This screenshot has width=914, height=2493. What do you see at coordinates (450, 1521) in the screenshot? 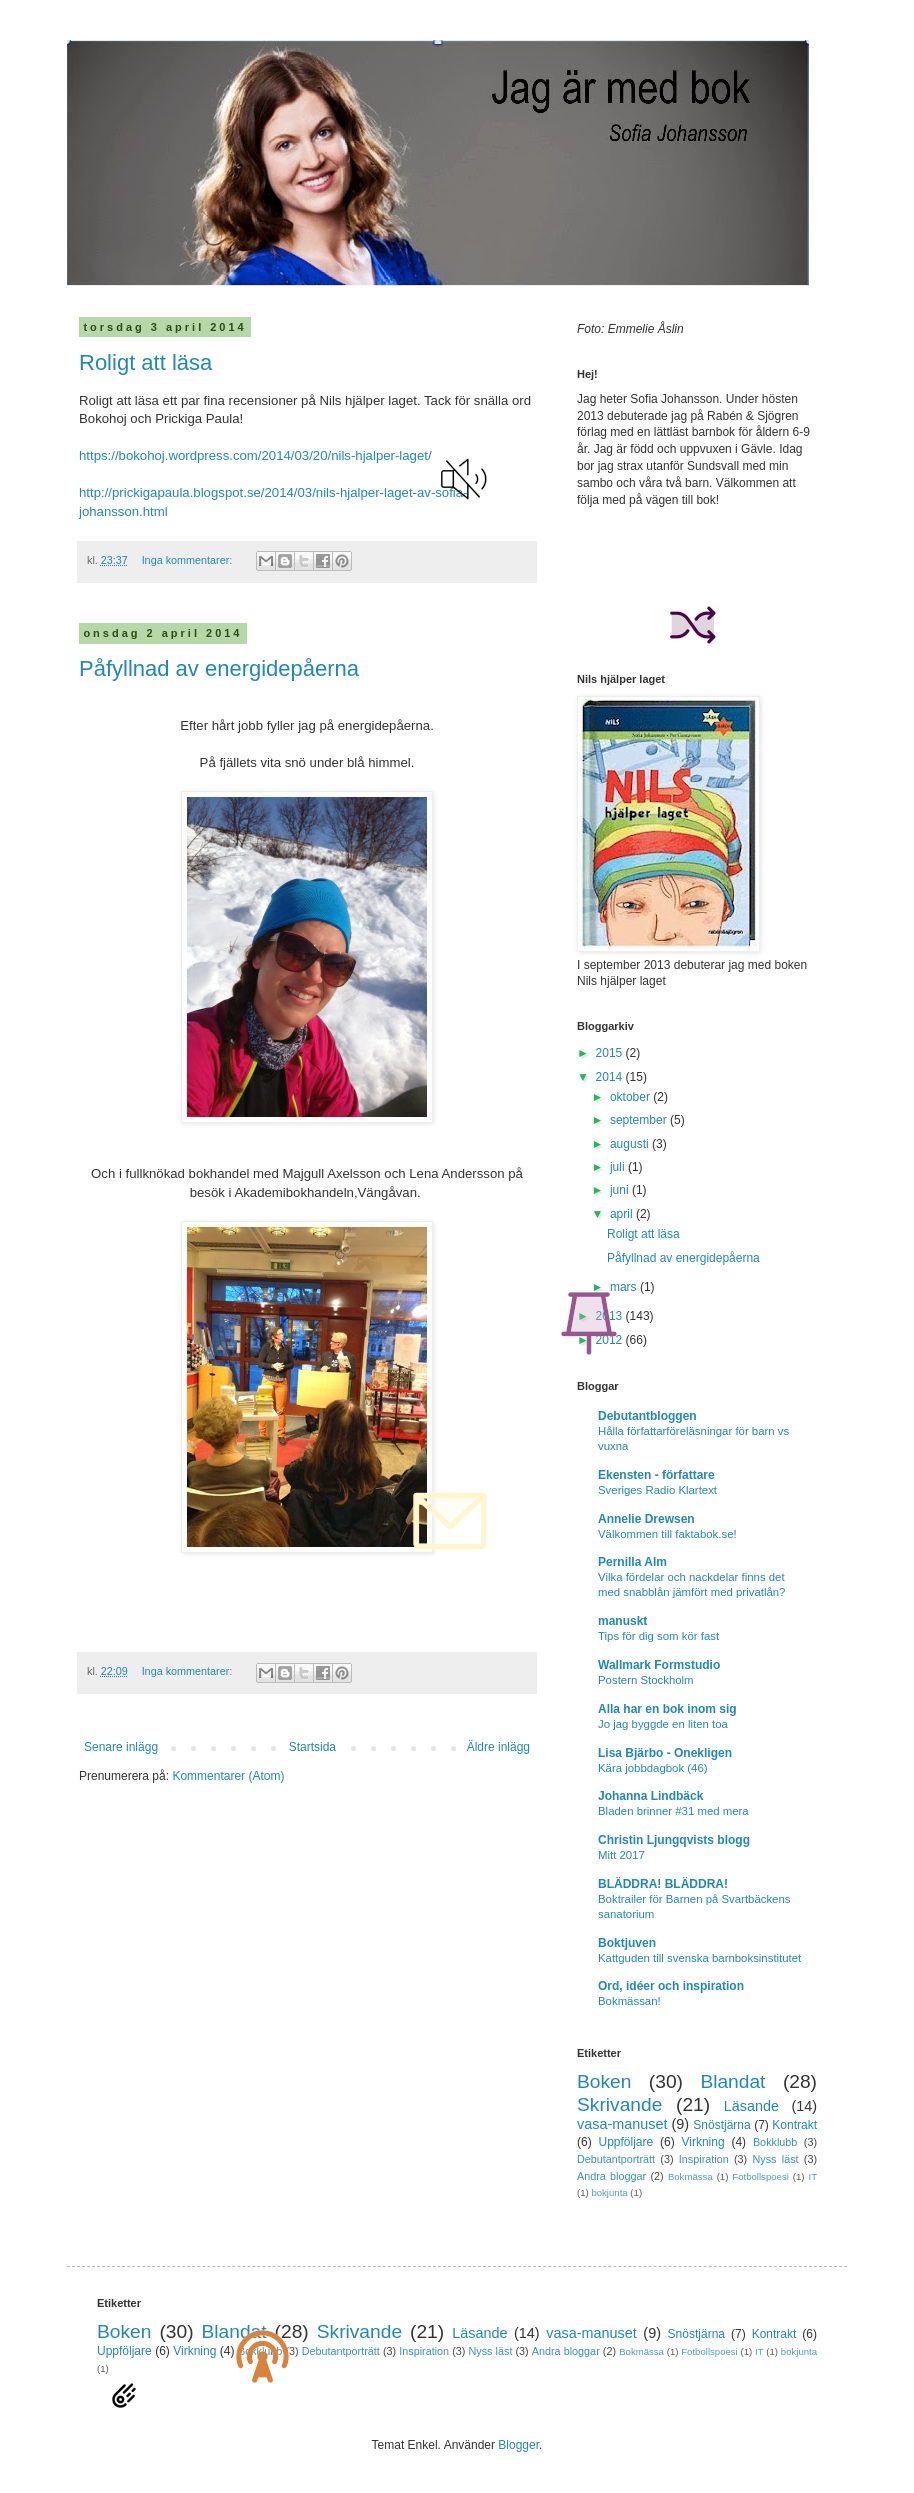
I see `open your inbox or email` at bounding box center [450, 1521].